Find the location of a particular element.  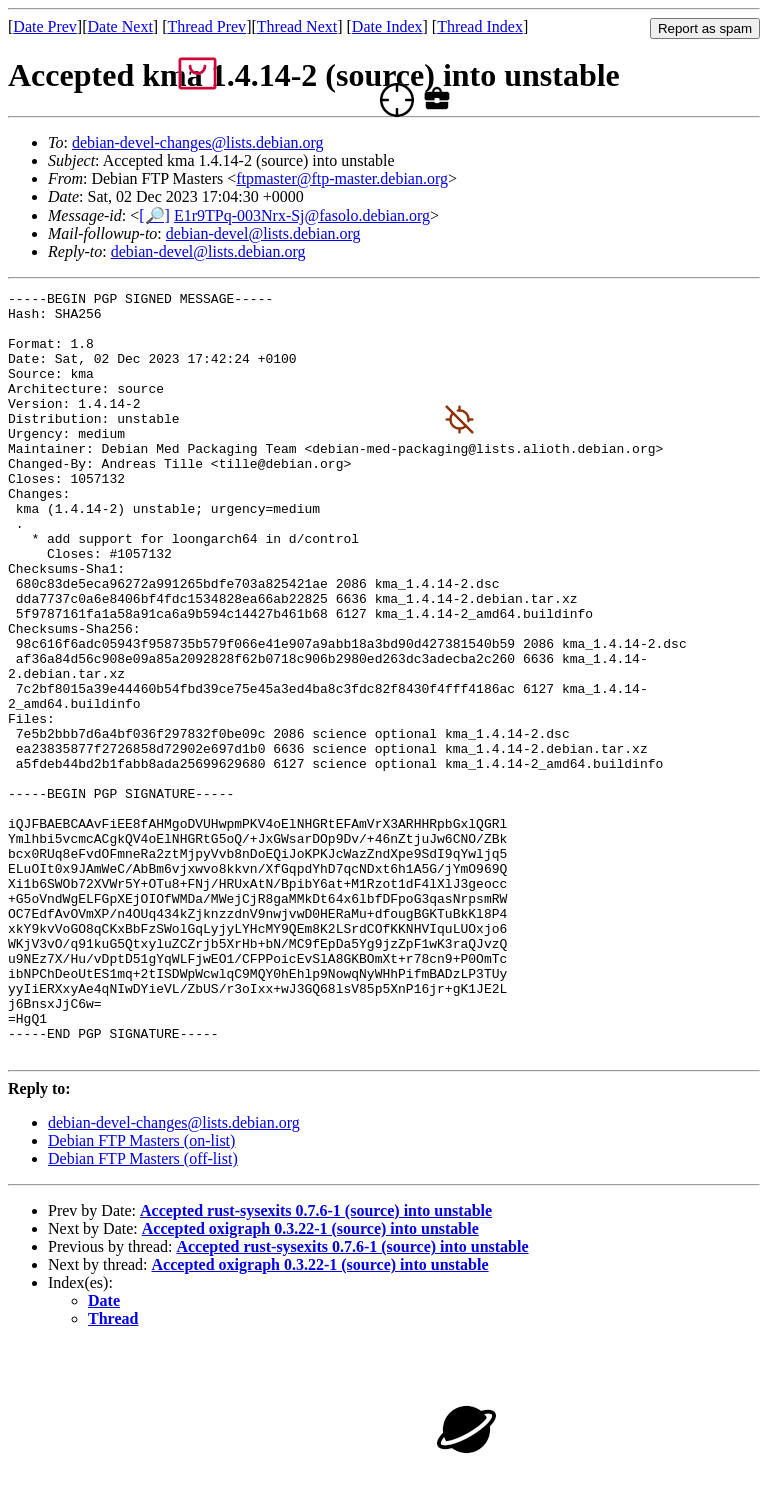

access business or work-related features is located at coordinates (437, 98).